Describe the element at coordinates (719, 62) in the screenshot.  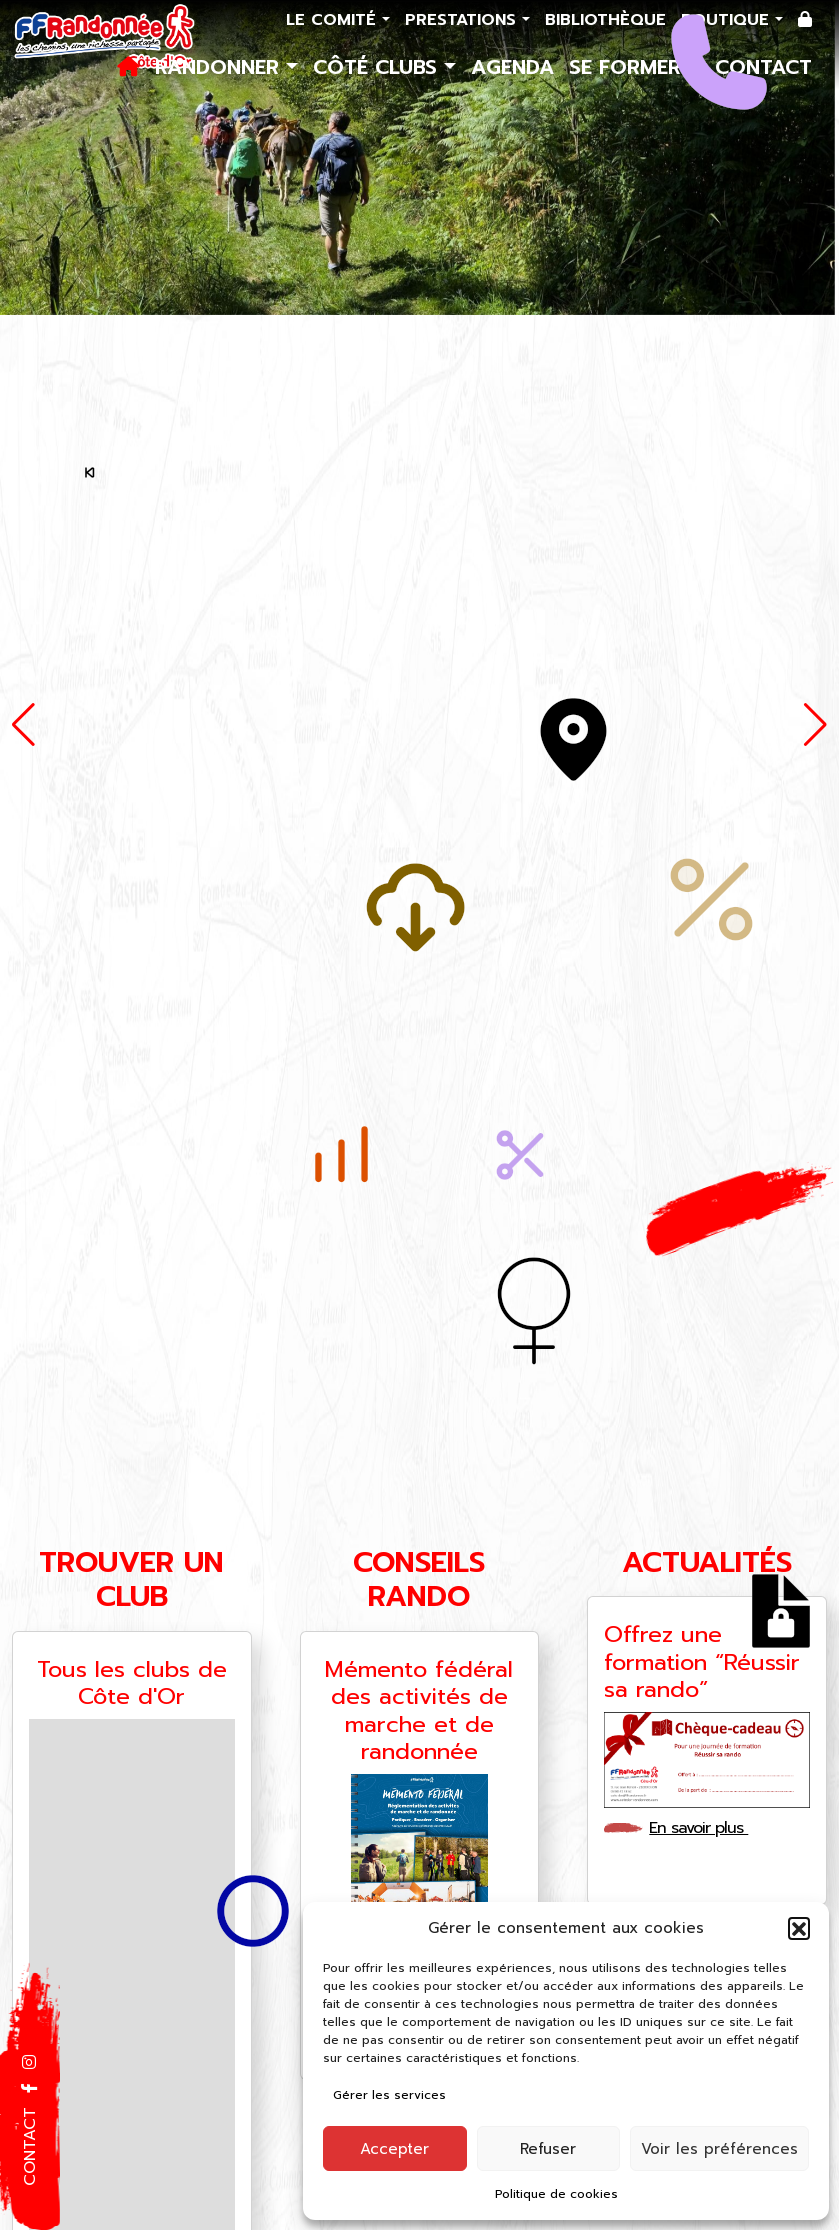
I see `make a phone call` at that location.